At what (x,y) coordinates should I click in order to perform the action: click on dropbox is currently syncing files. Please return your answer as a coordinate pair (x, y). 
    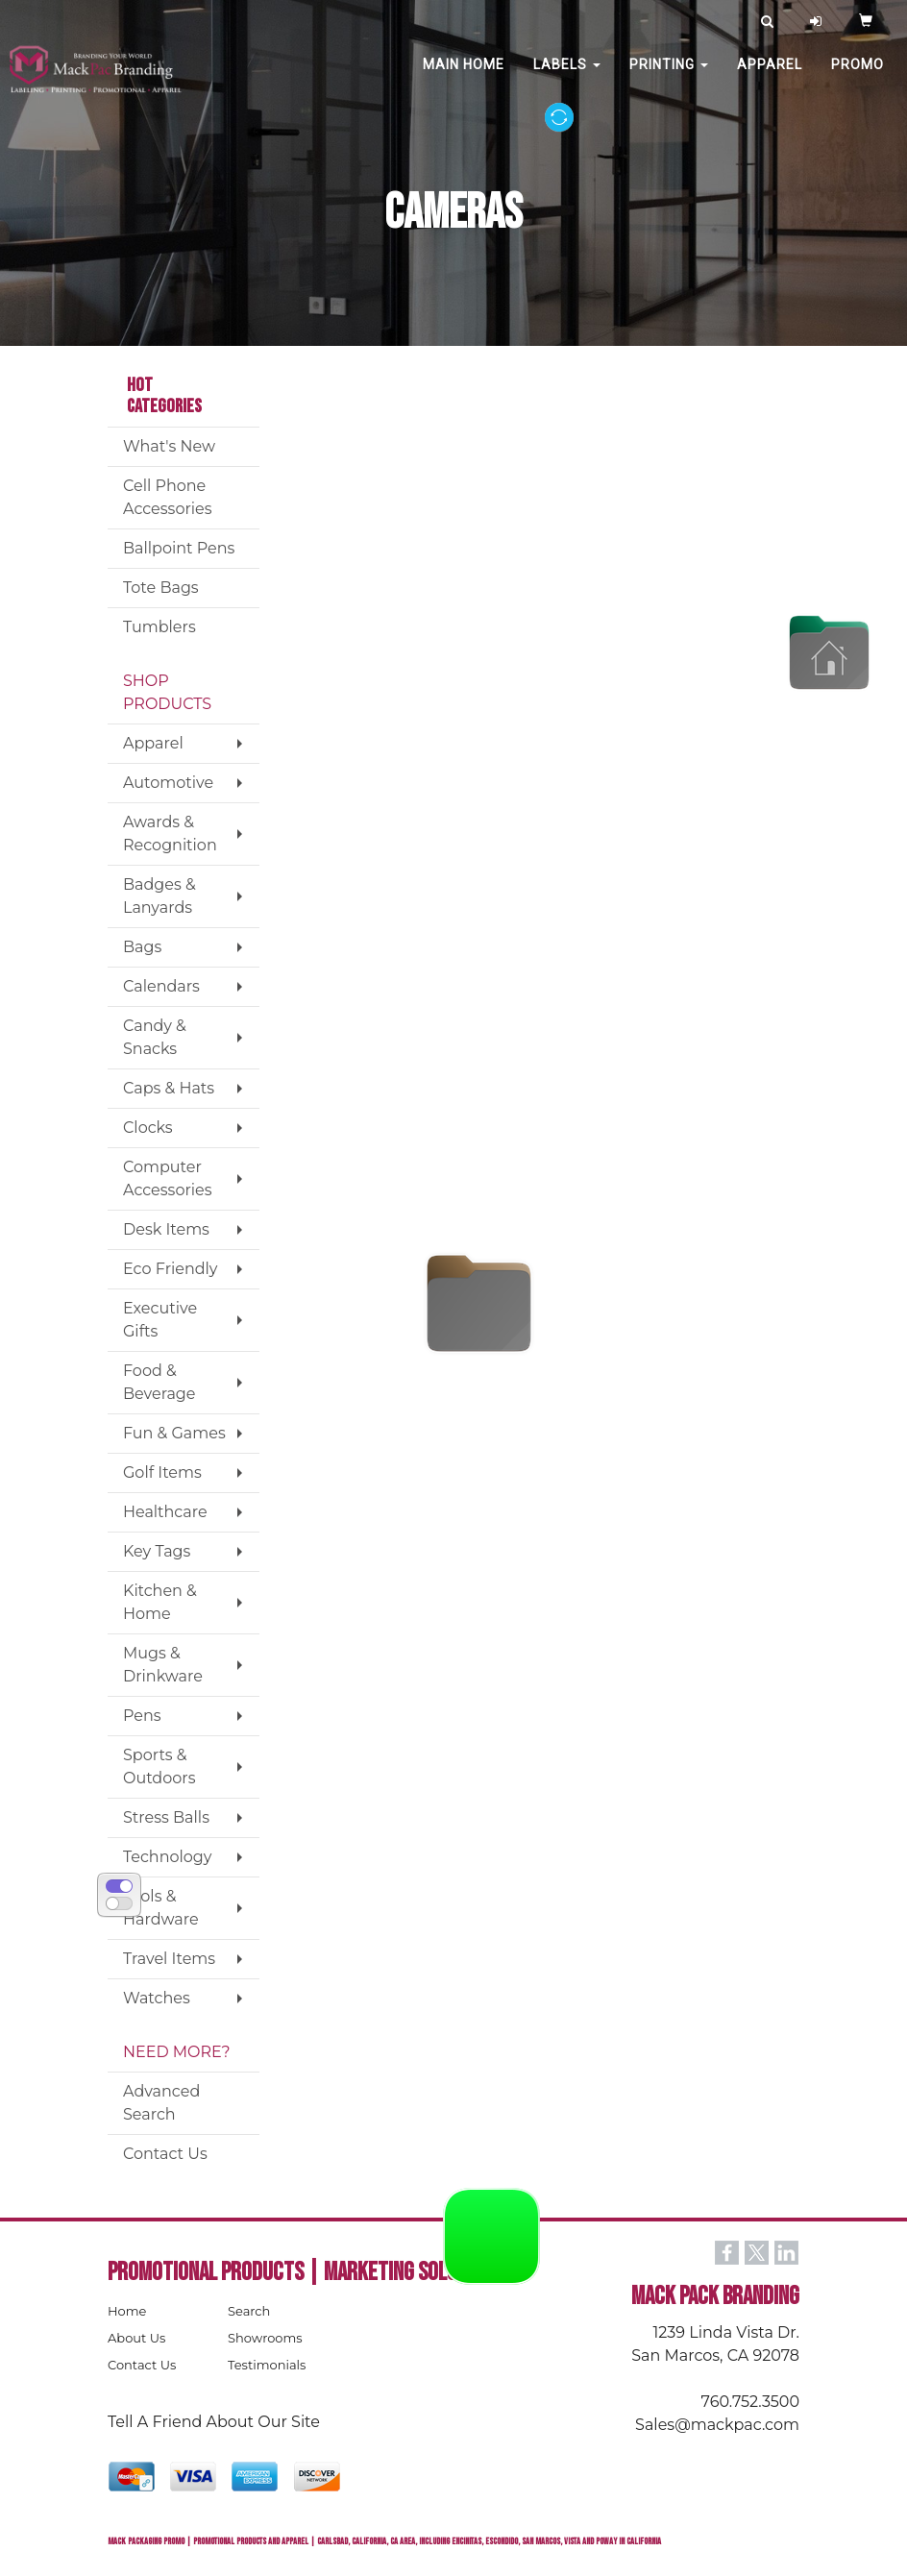
    Looking at the image, I should click on (559, 117).